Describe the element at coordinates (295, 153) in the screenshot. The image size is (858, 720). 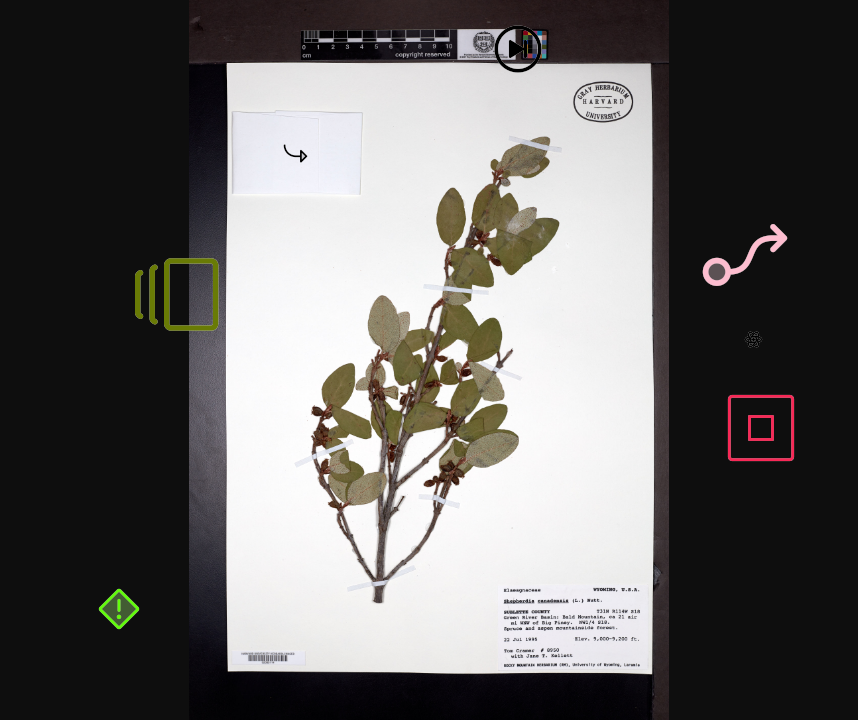
I see `reply to a message or comment` at that location.